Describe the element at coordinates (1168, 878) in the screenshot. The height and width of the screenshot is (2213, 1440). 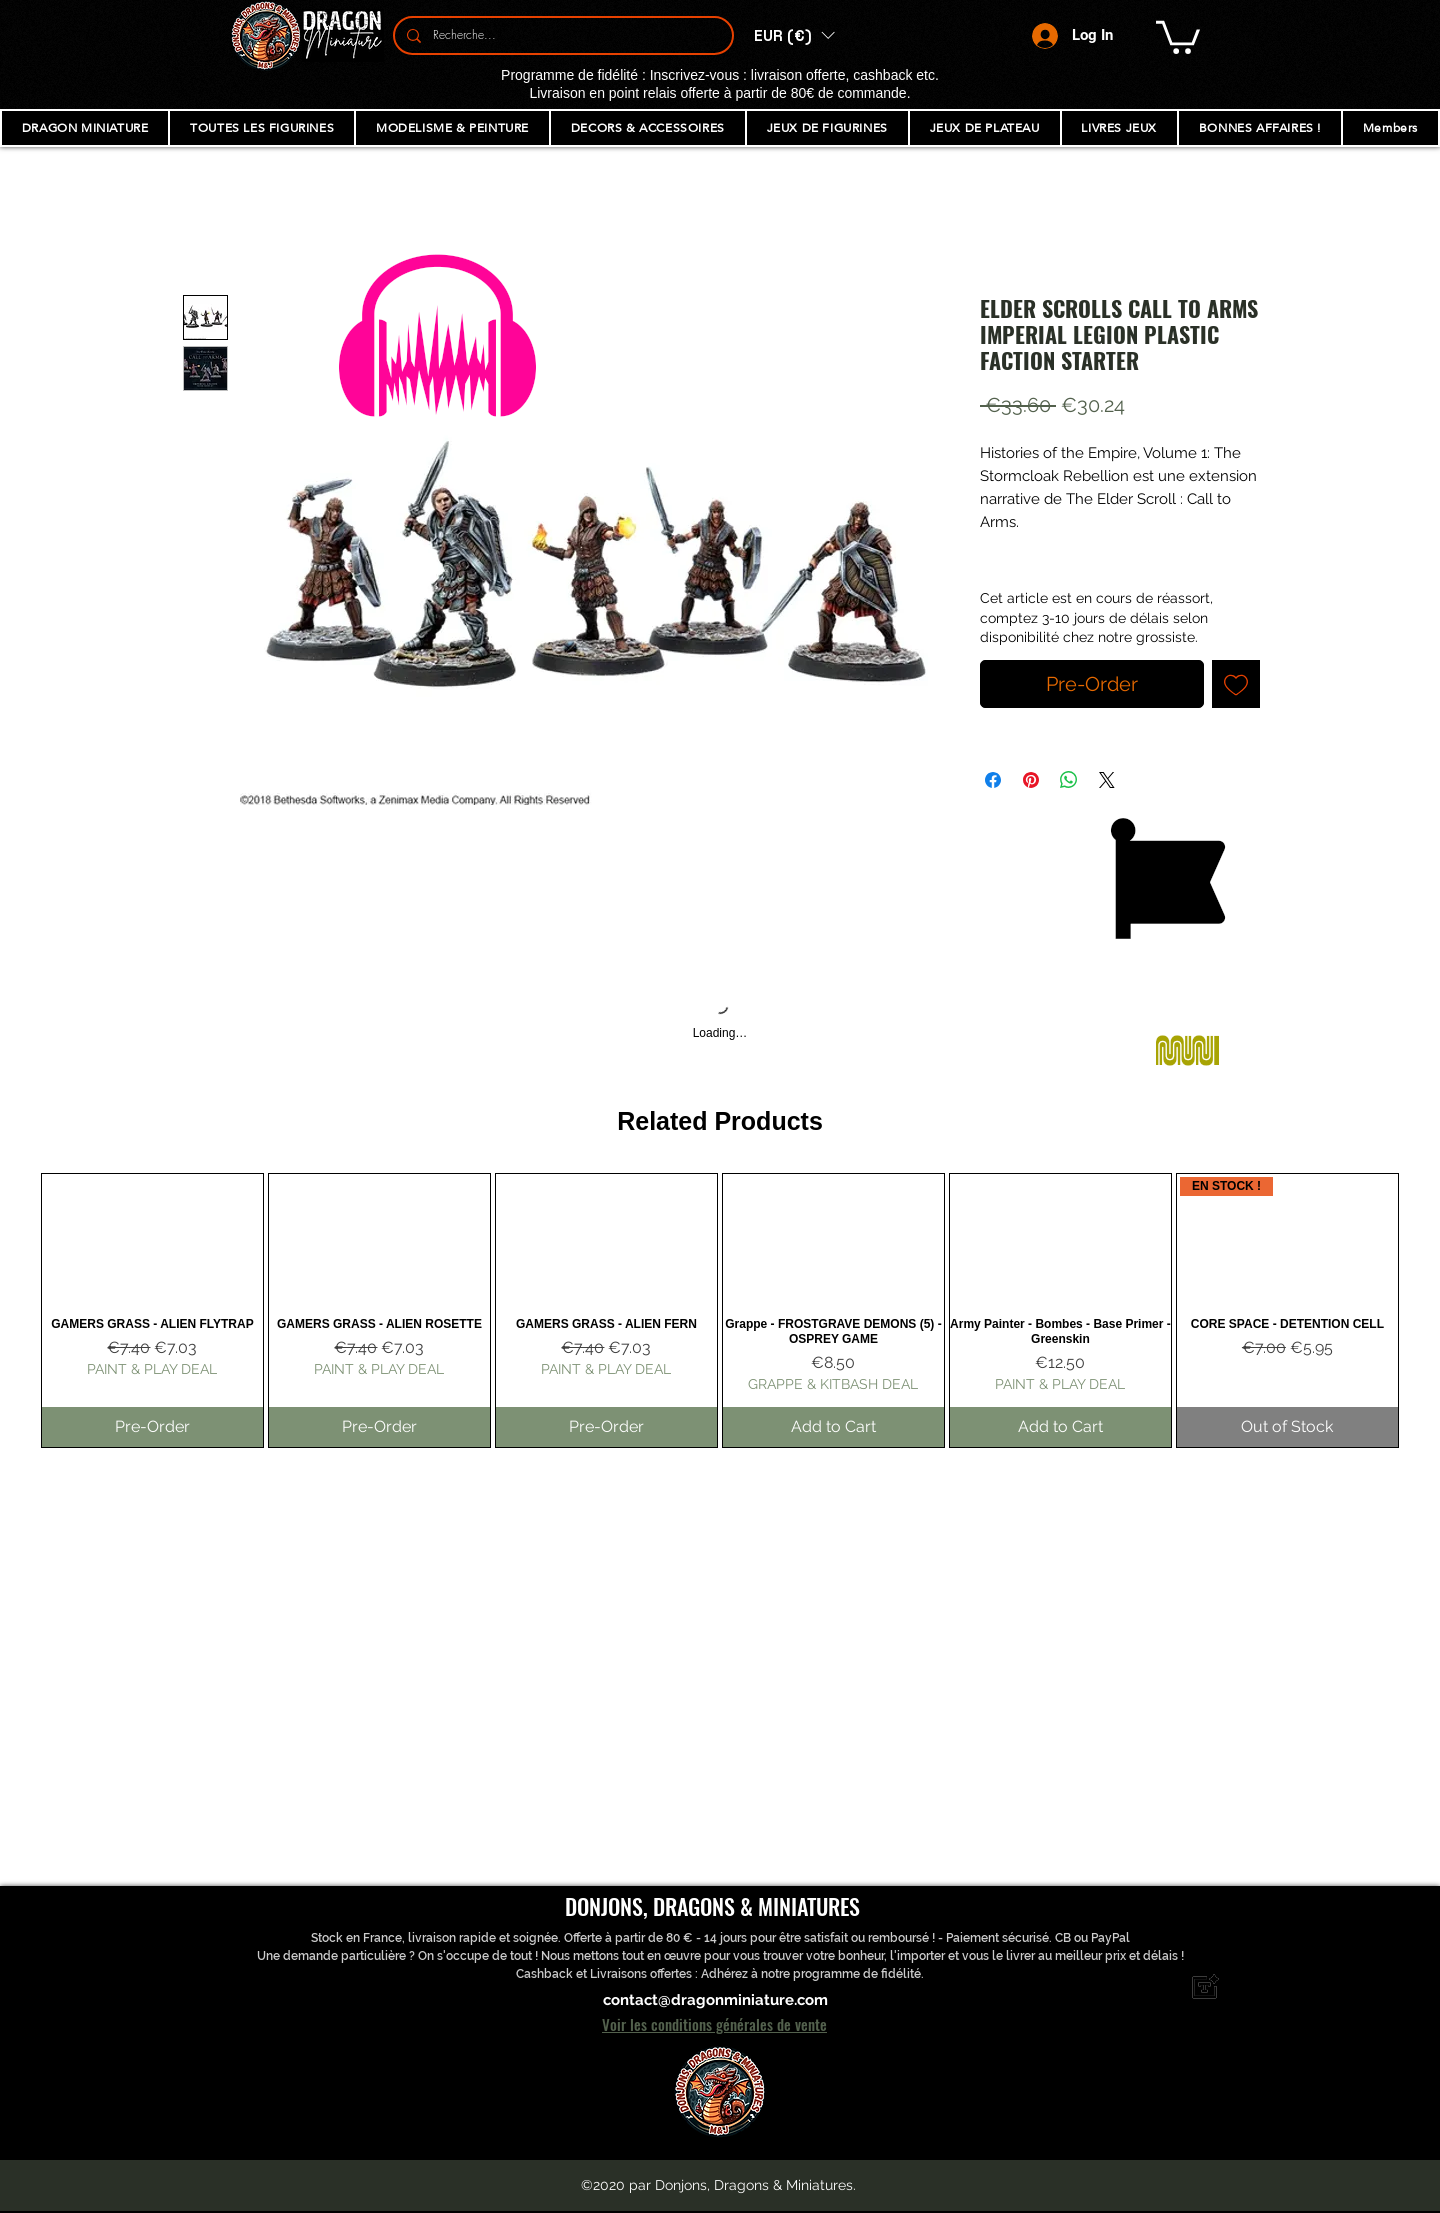
I see `font awesome brand logo` at that location.